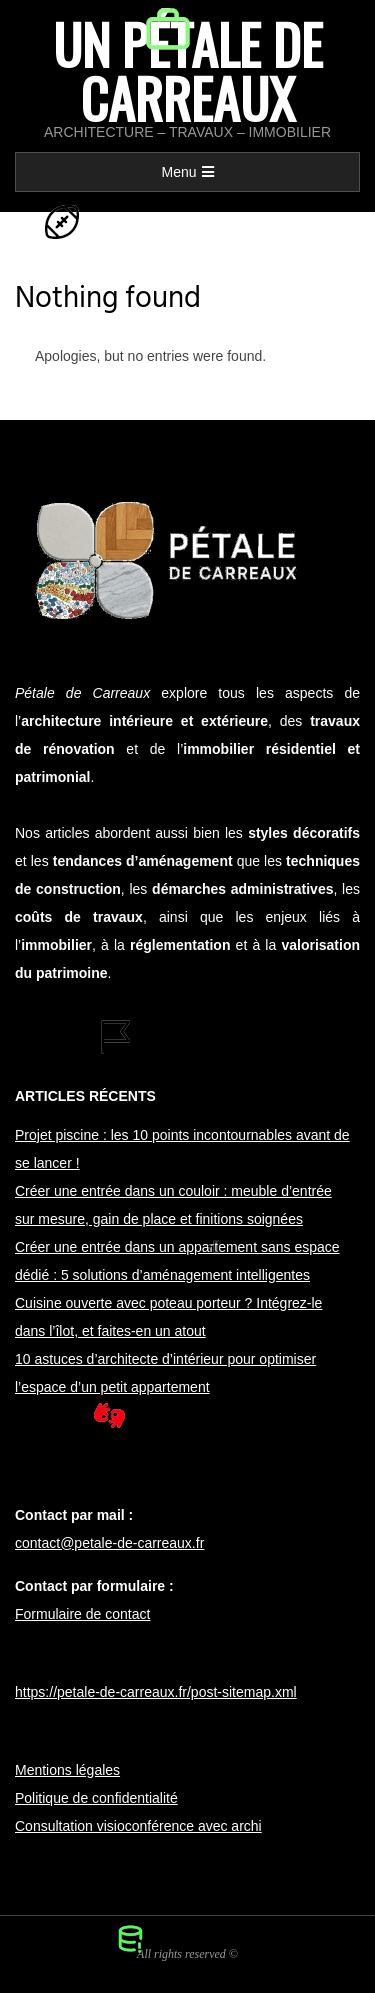 The height and width of the screenshot is (1993, 375). What do you see at coordinates (115, 1037) in the screenshot?
I see `flag an item for review or attention` at bounding box center [115, 1037].